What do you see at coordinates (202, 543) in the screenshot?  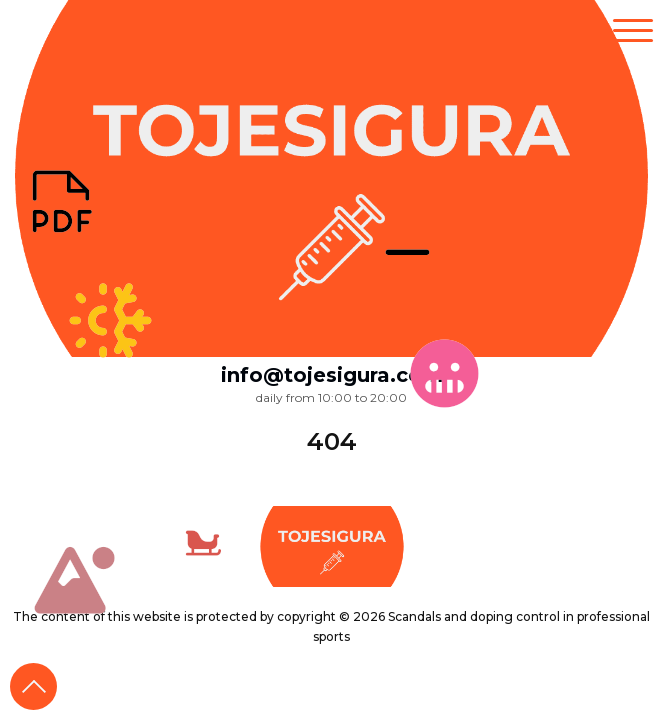 I see `indicates holiday or winter seasonal content` at bounding box center [202, 543].